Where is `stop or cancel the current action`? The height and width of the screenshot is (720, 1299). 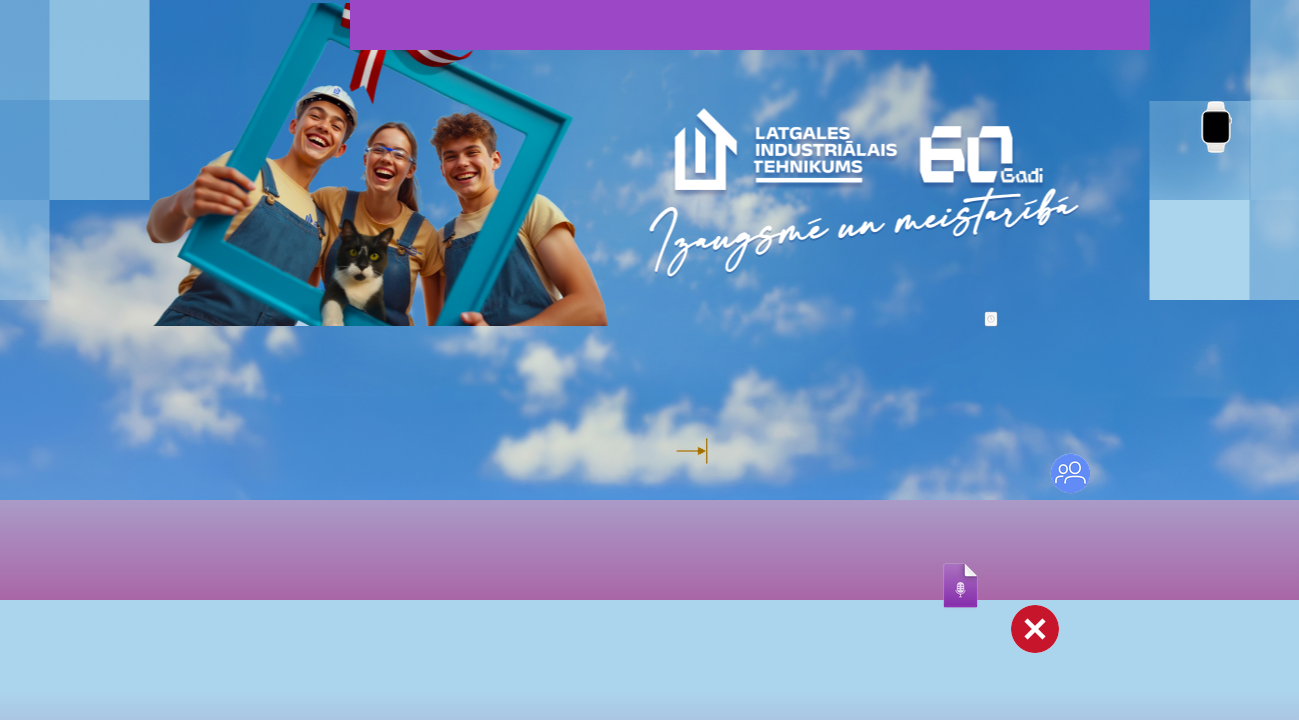 stop or cancel the current action is located at coordinates (1035, 629).